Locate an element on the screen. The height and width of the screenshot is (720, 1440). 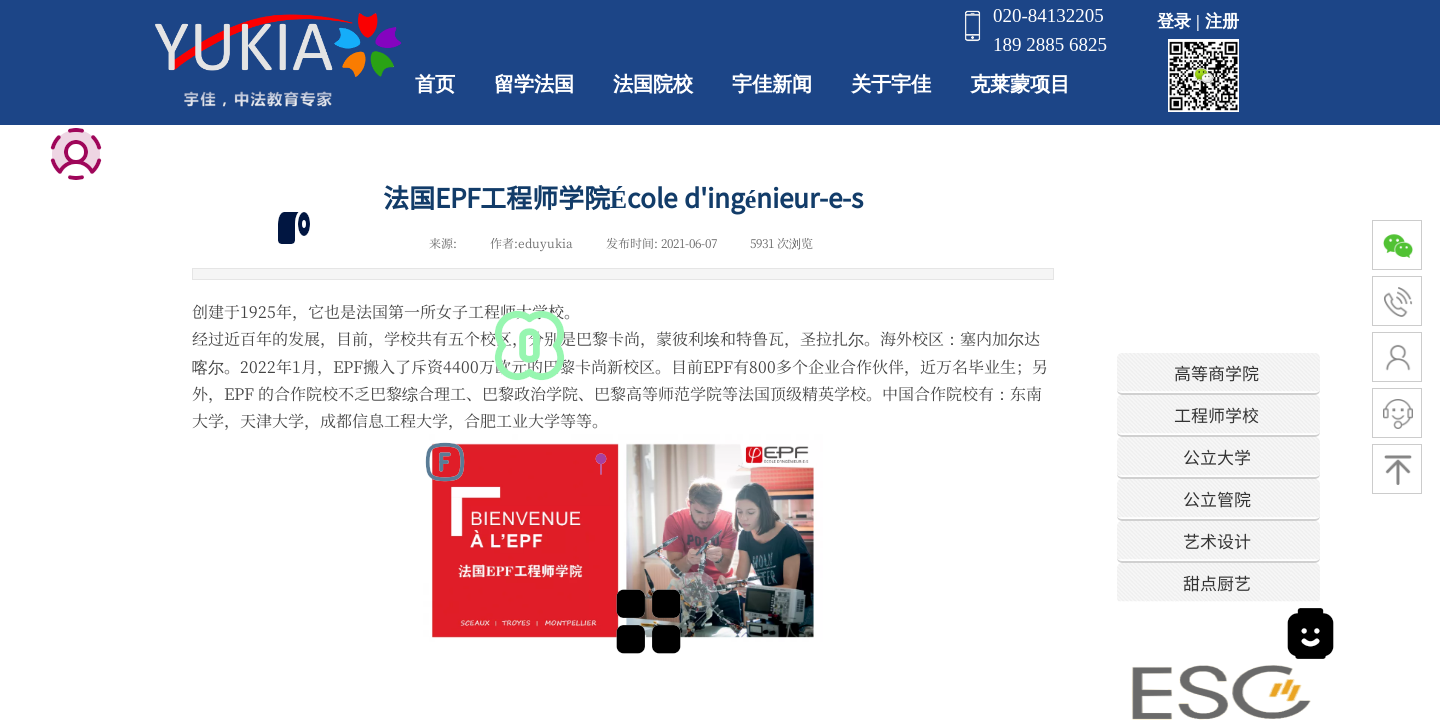
access building blocks or modular components is located at coordinates (1310, 633).